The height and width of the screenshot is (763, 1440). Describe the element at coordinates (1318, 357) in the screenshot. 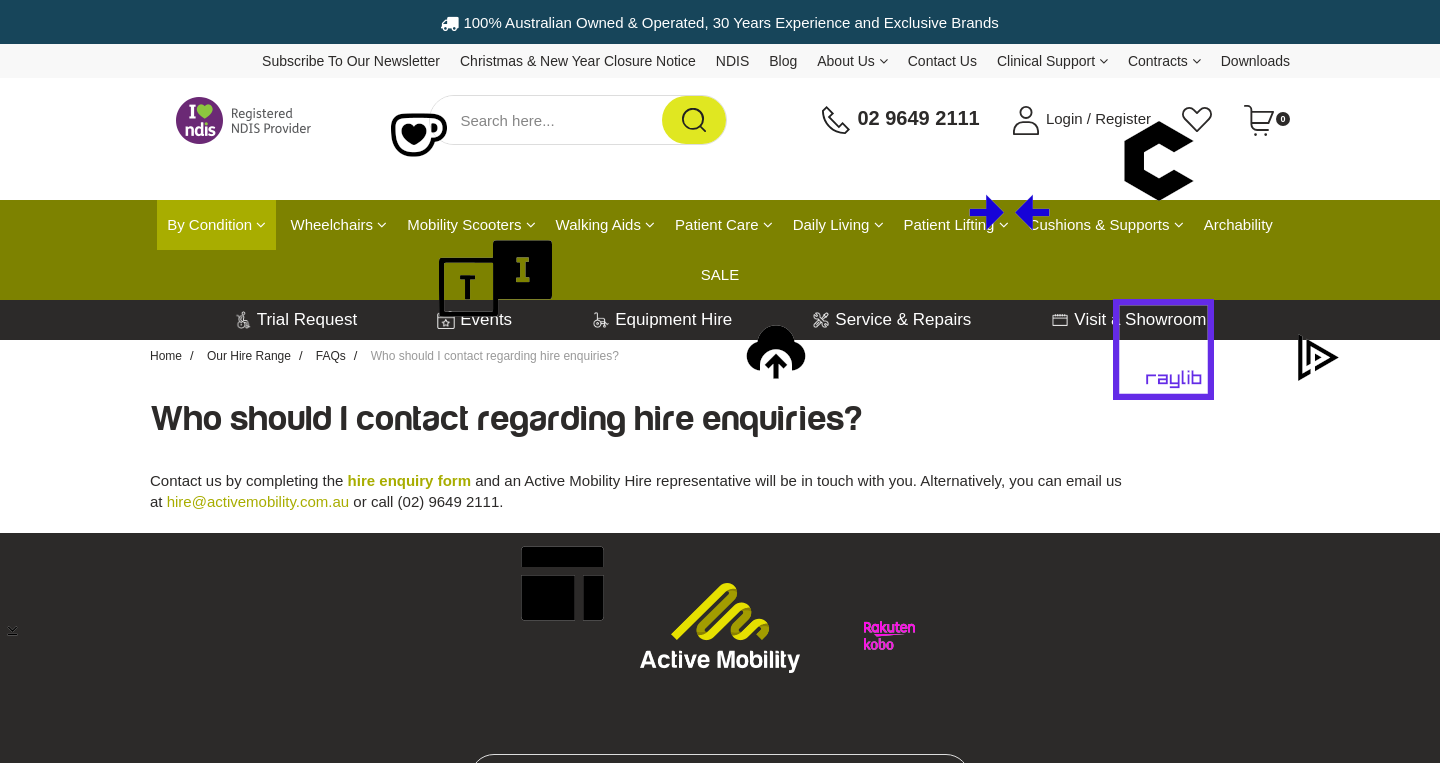

I see `open lapce code editor` at that location.